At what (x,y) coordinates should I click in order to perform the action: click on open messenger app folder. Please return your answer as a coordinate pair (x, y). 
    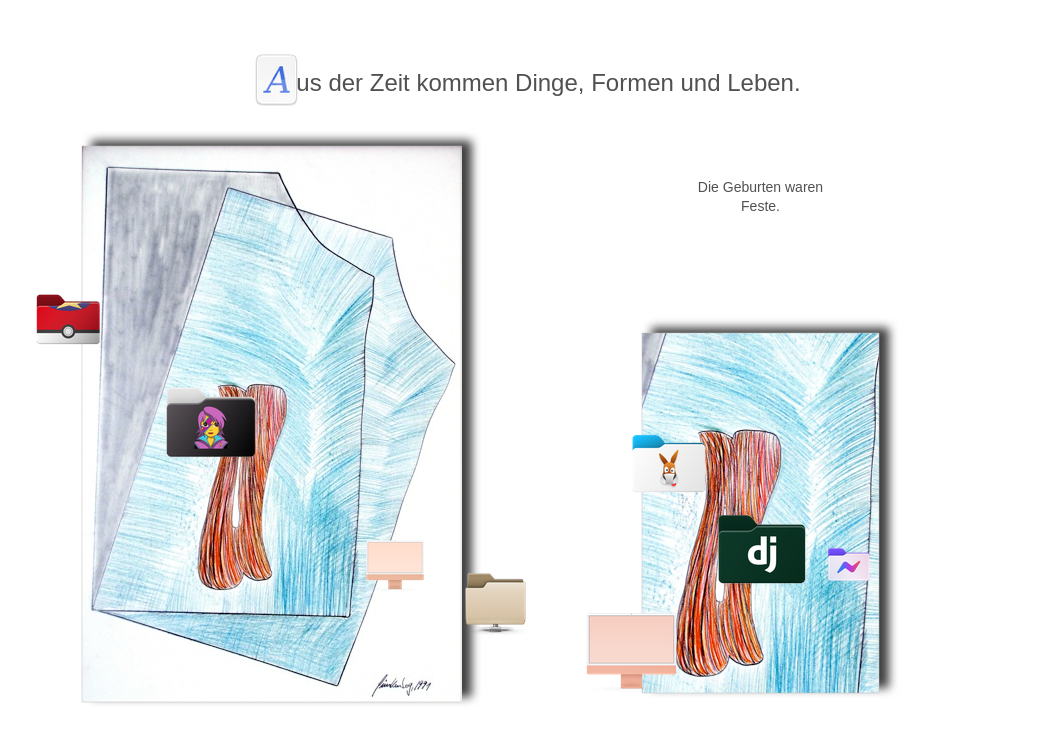
    Looking at the image, I should click on (848, 565).